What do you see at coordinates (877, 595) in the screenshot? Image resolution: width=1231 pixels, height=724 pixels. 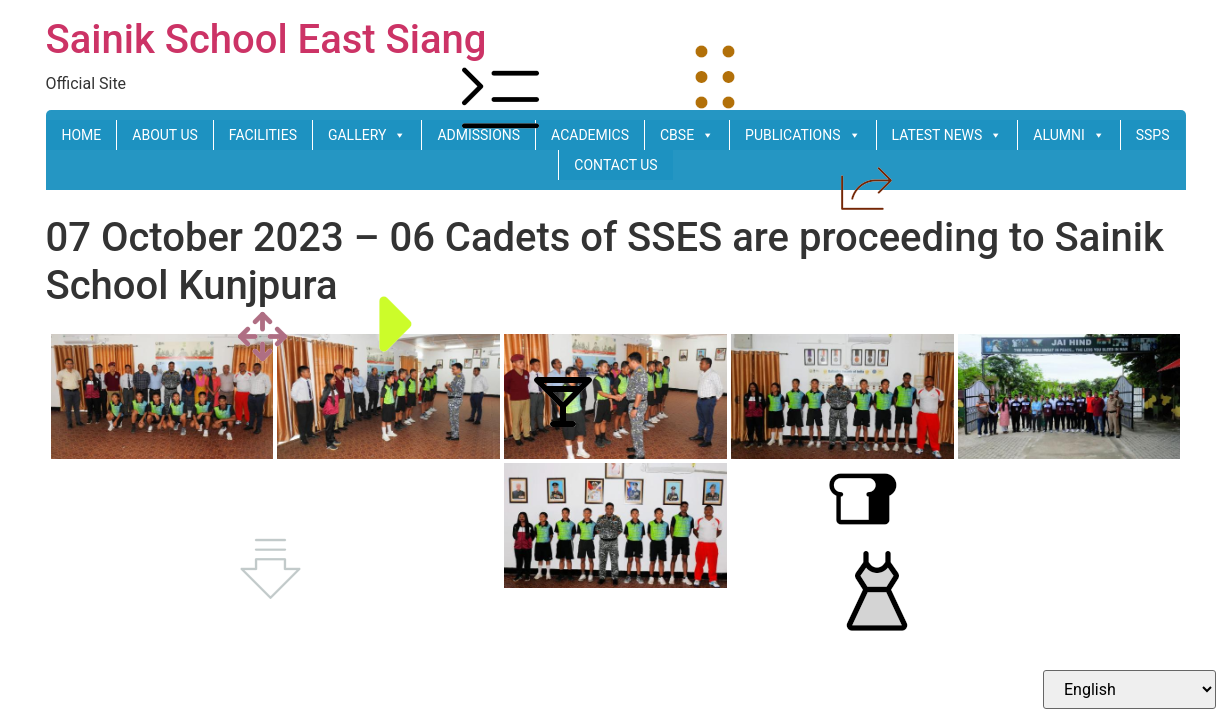 I see `browse women's clothing or dresses` at bounding box center [877, 595].